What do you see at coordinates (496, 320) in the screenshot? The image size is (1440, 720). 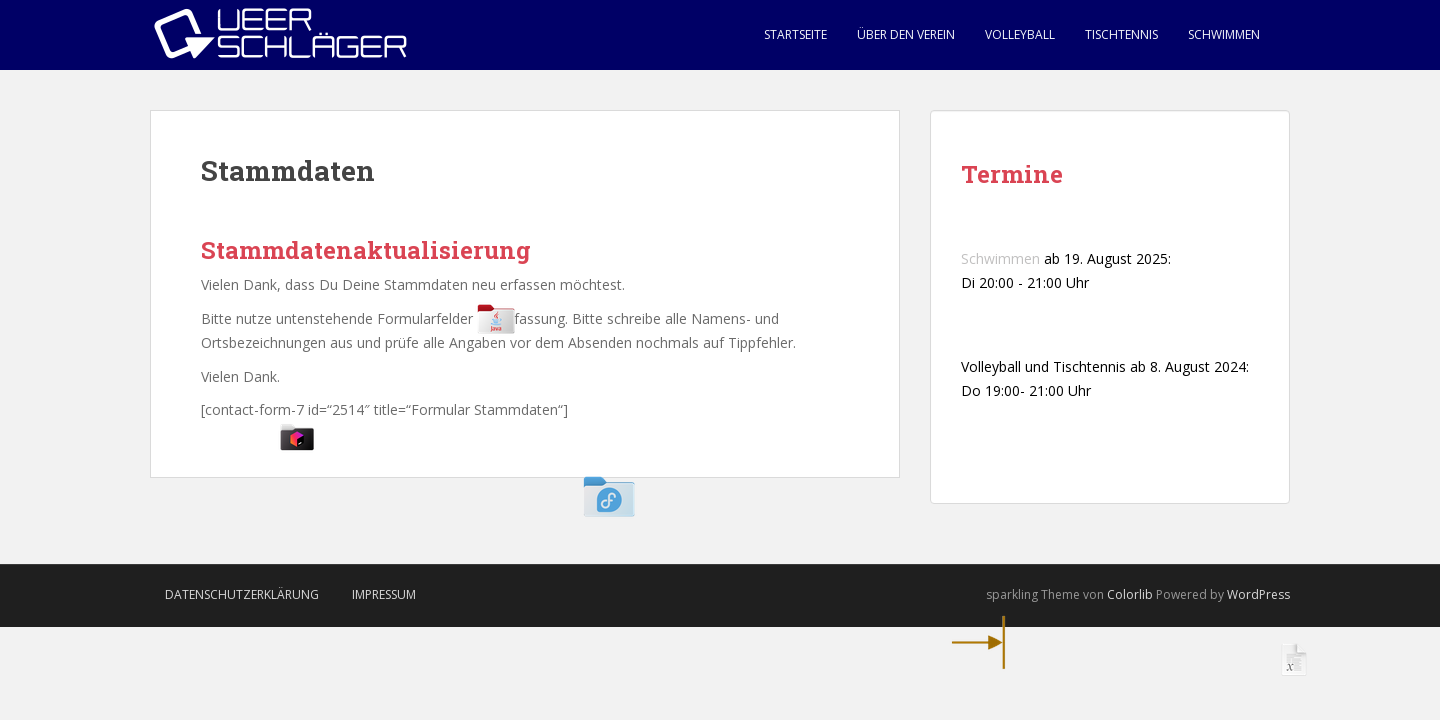 I see `open folder containing java project files` at bounding box center [496, 320].